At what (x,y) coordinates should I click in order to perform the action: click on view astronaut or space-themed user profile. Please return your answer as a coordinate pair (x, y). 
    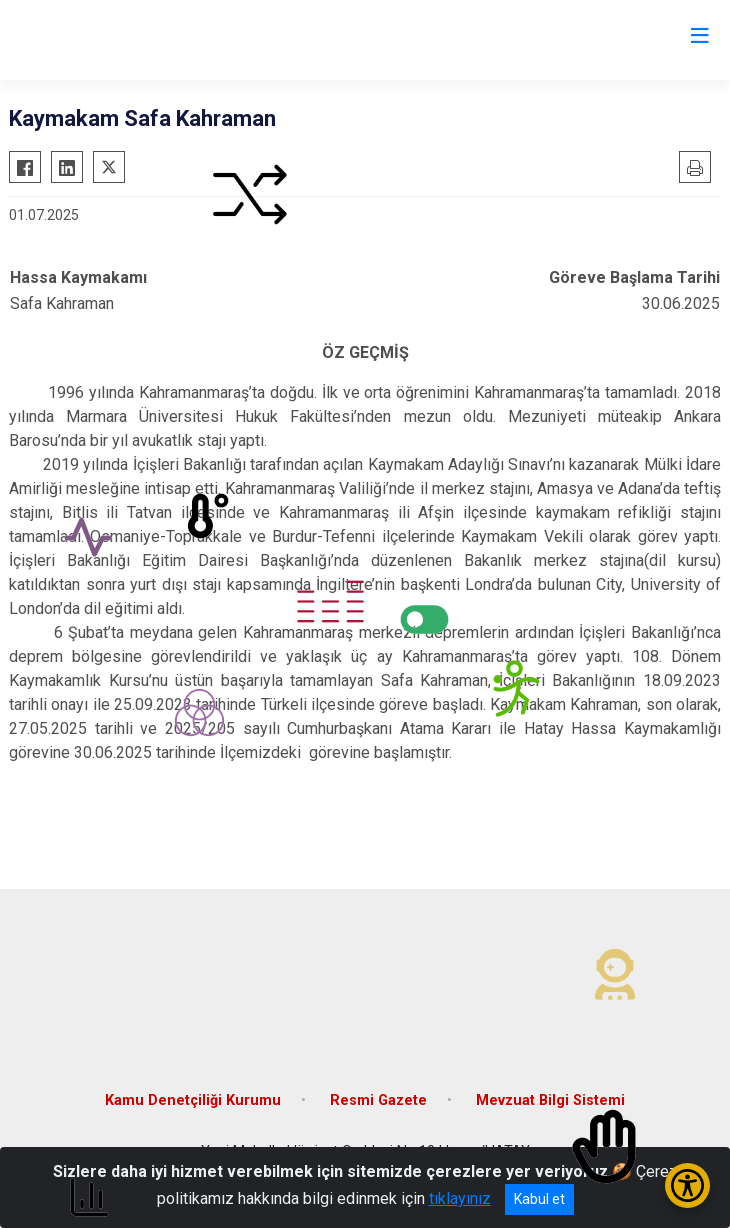
    Looking at the image, I should click on (615, 975).